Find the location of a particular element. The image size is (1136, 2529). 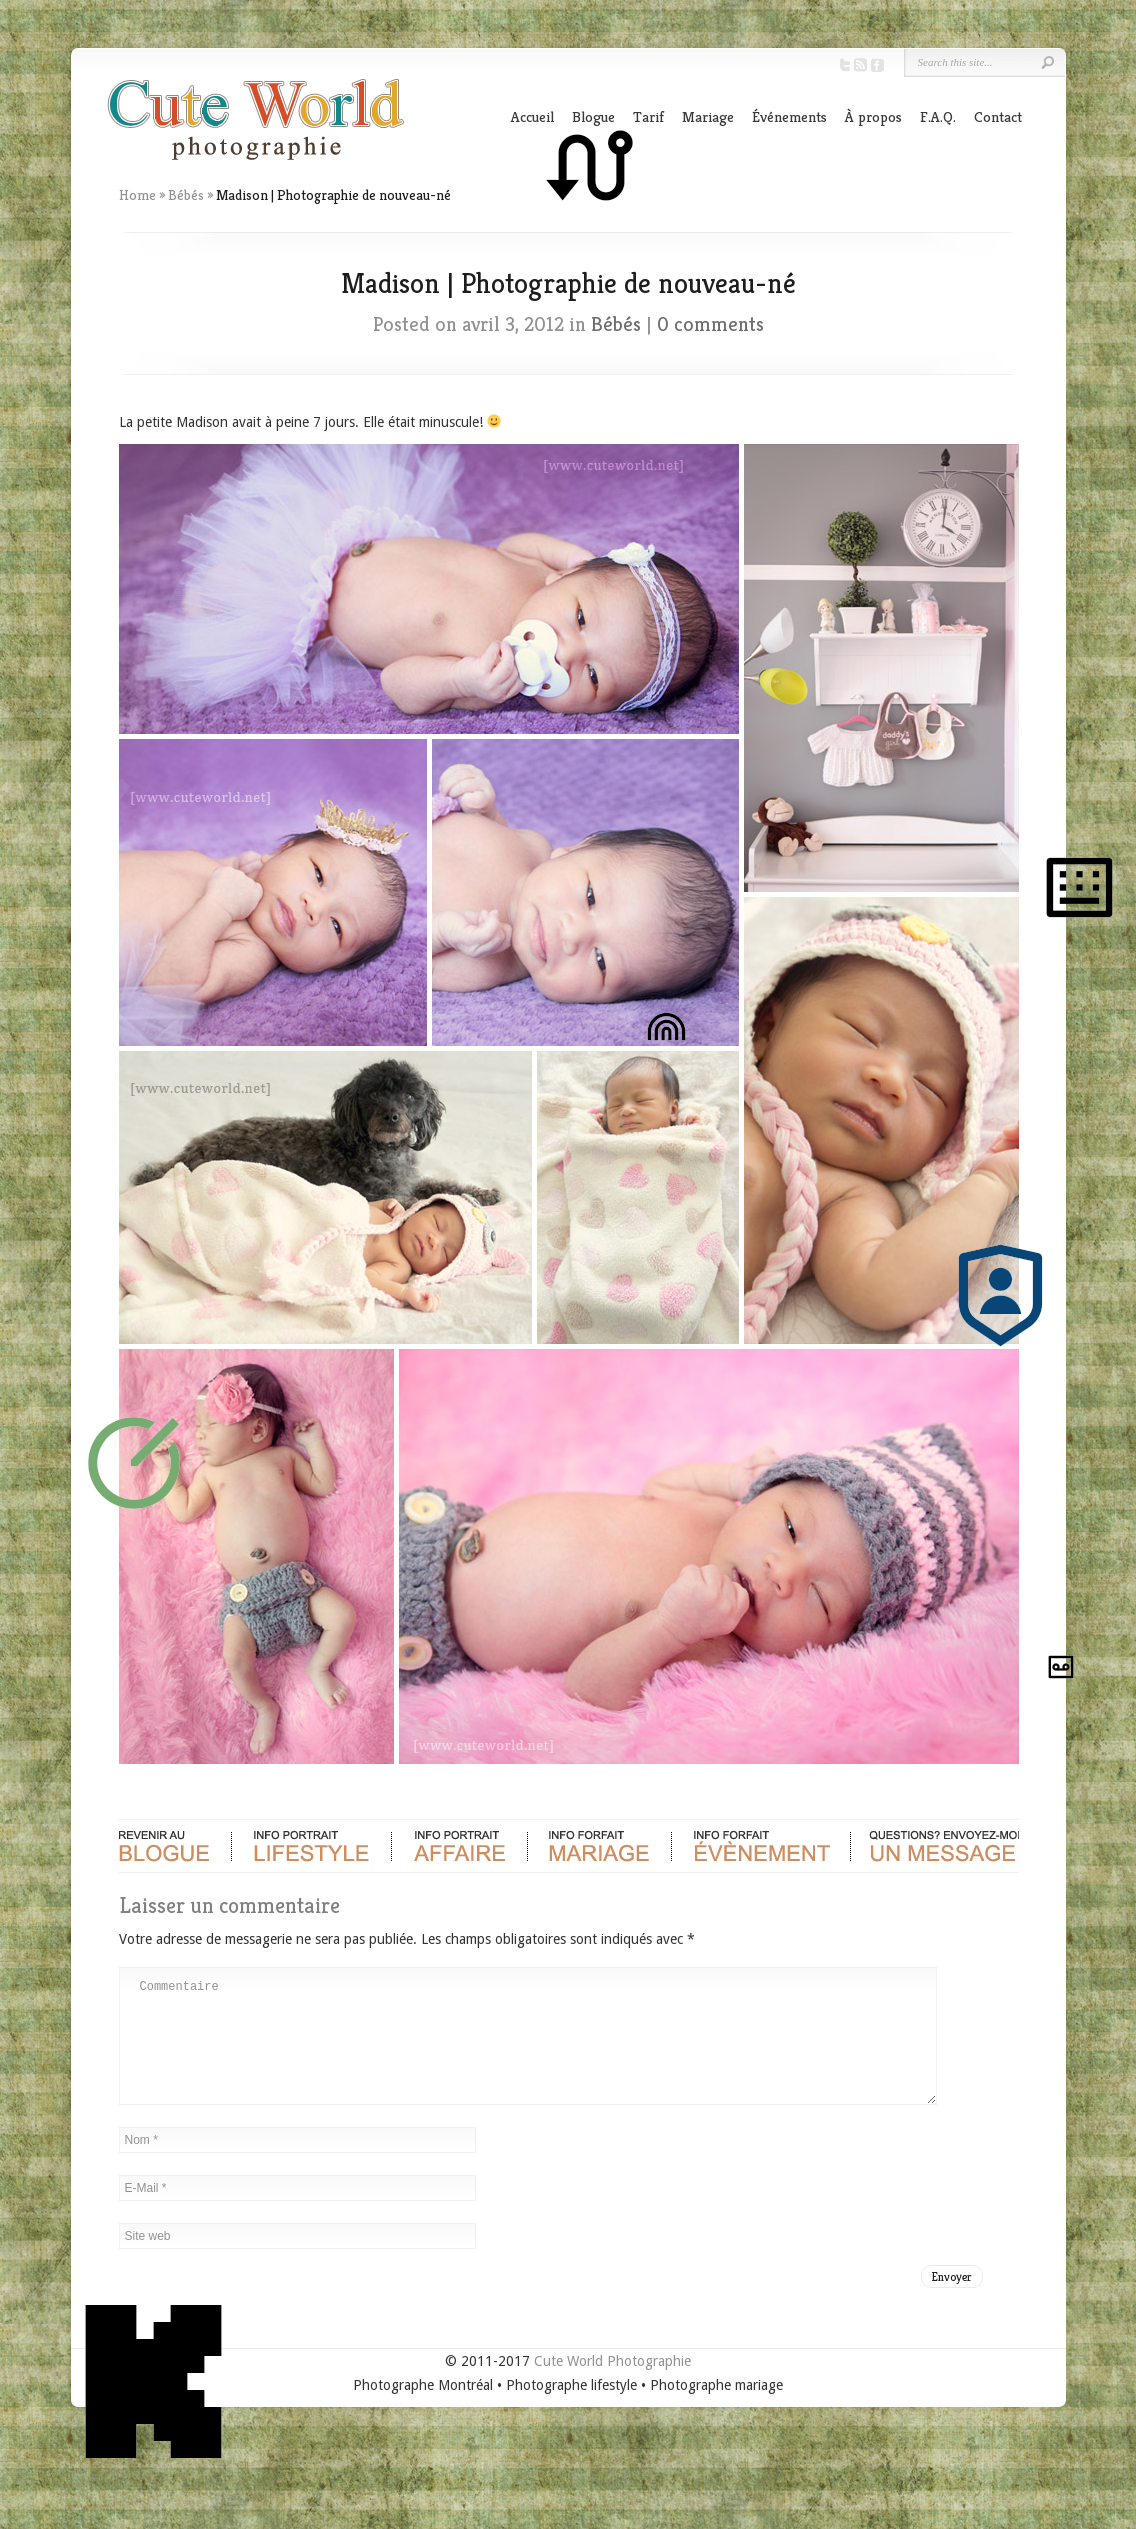

view weather conditions is located at coordinates (666, 1026).